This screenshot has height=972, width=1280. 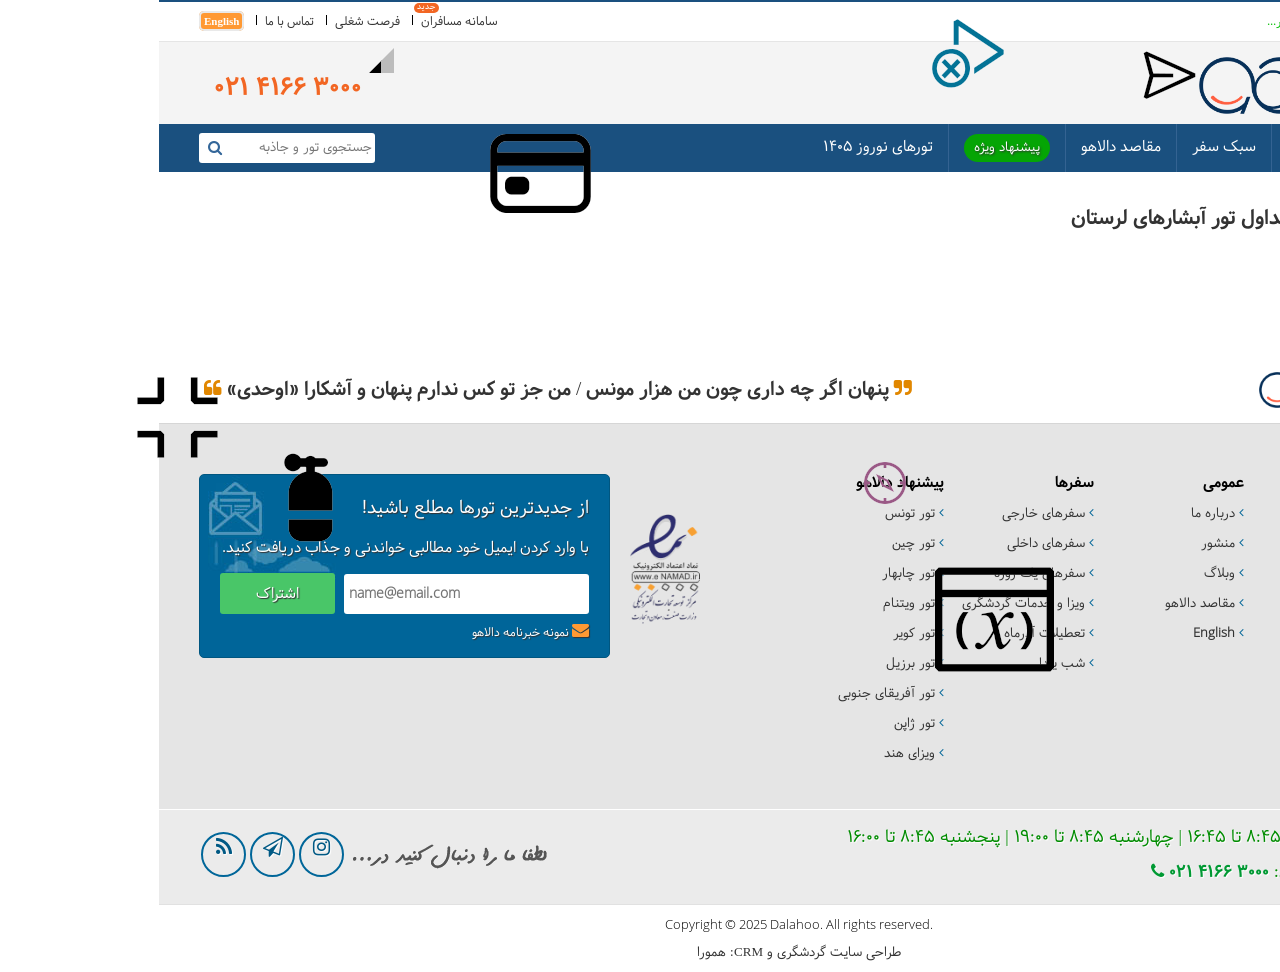 What do you see at coordinates (177, 417) in the screenshot?
I see `exit fullscreen mode` at bounding box center [177, 417].